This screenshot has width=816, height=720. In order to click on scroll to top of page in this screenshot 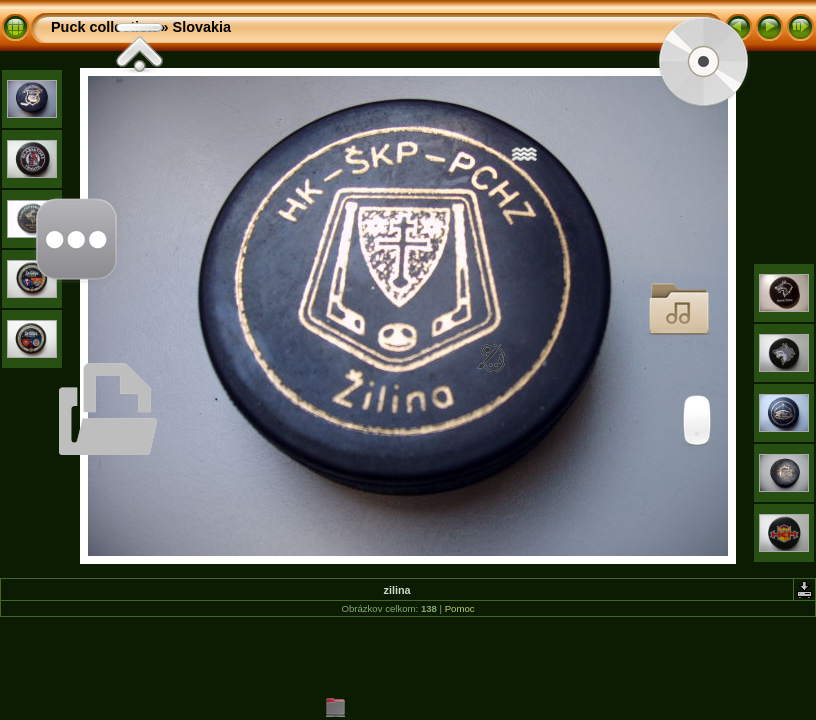, I will do `click(139, 48)`.